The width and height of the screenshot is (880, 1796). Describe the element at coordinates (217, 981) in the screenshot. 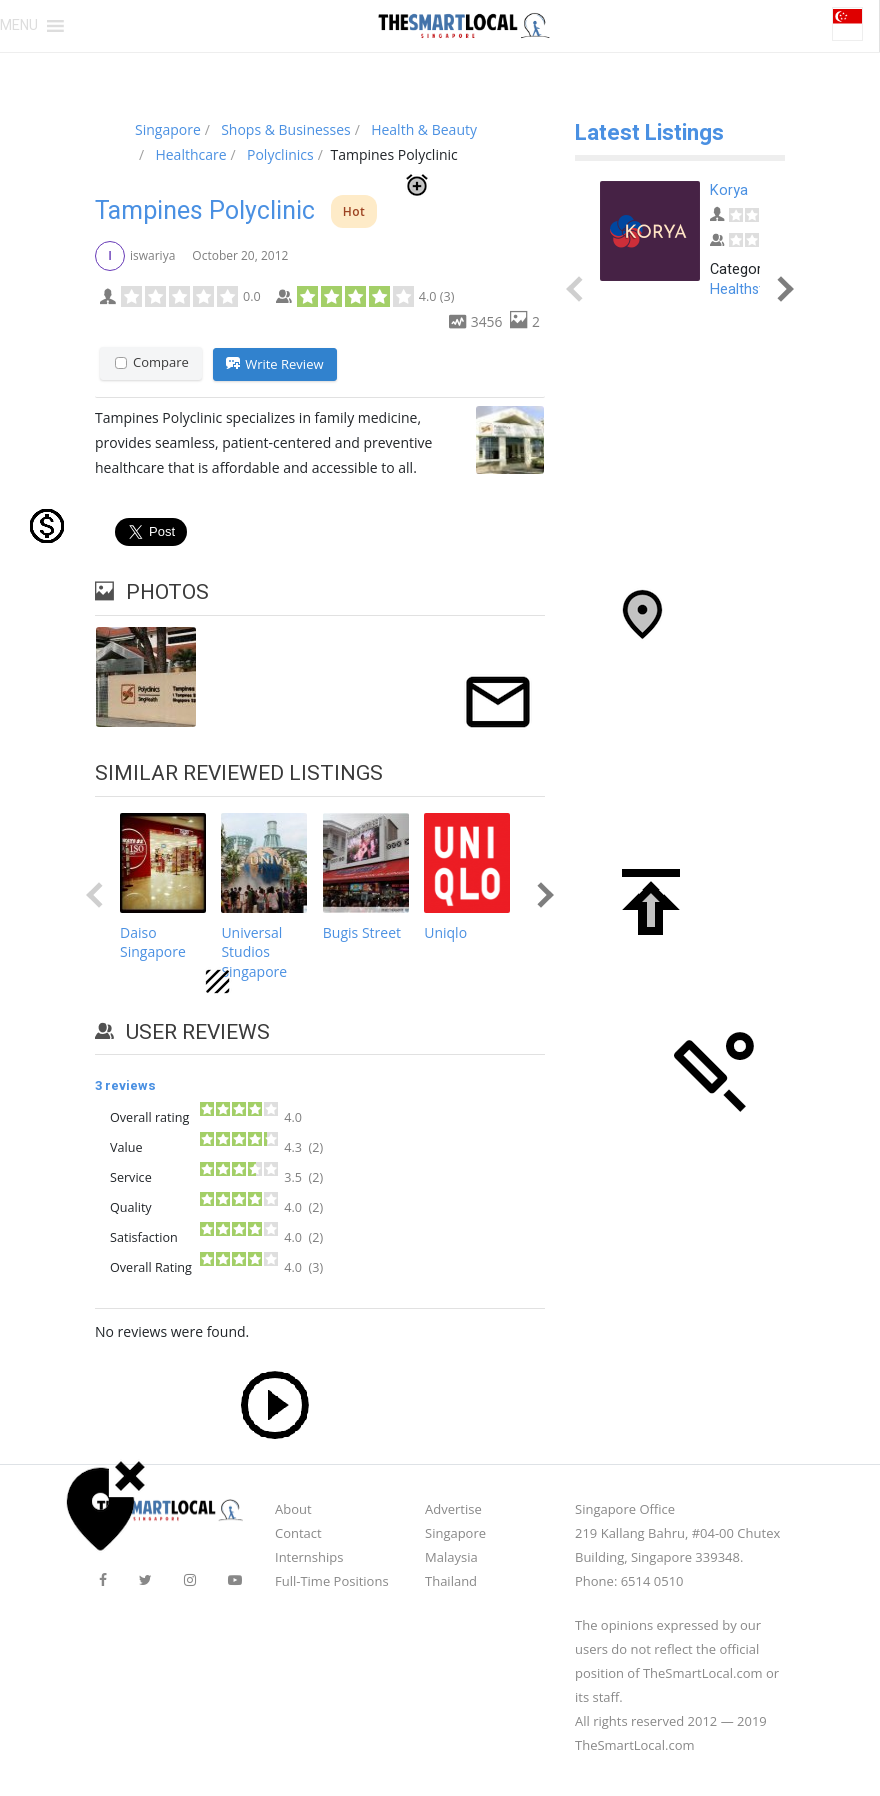

I see `apply a texture or pattern overlay` at that location.